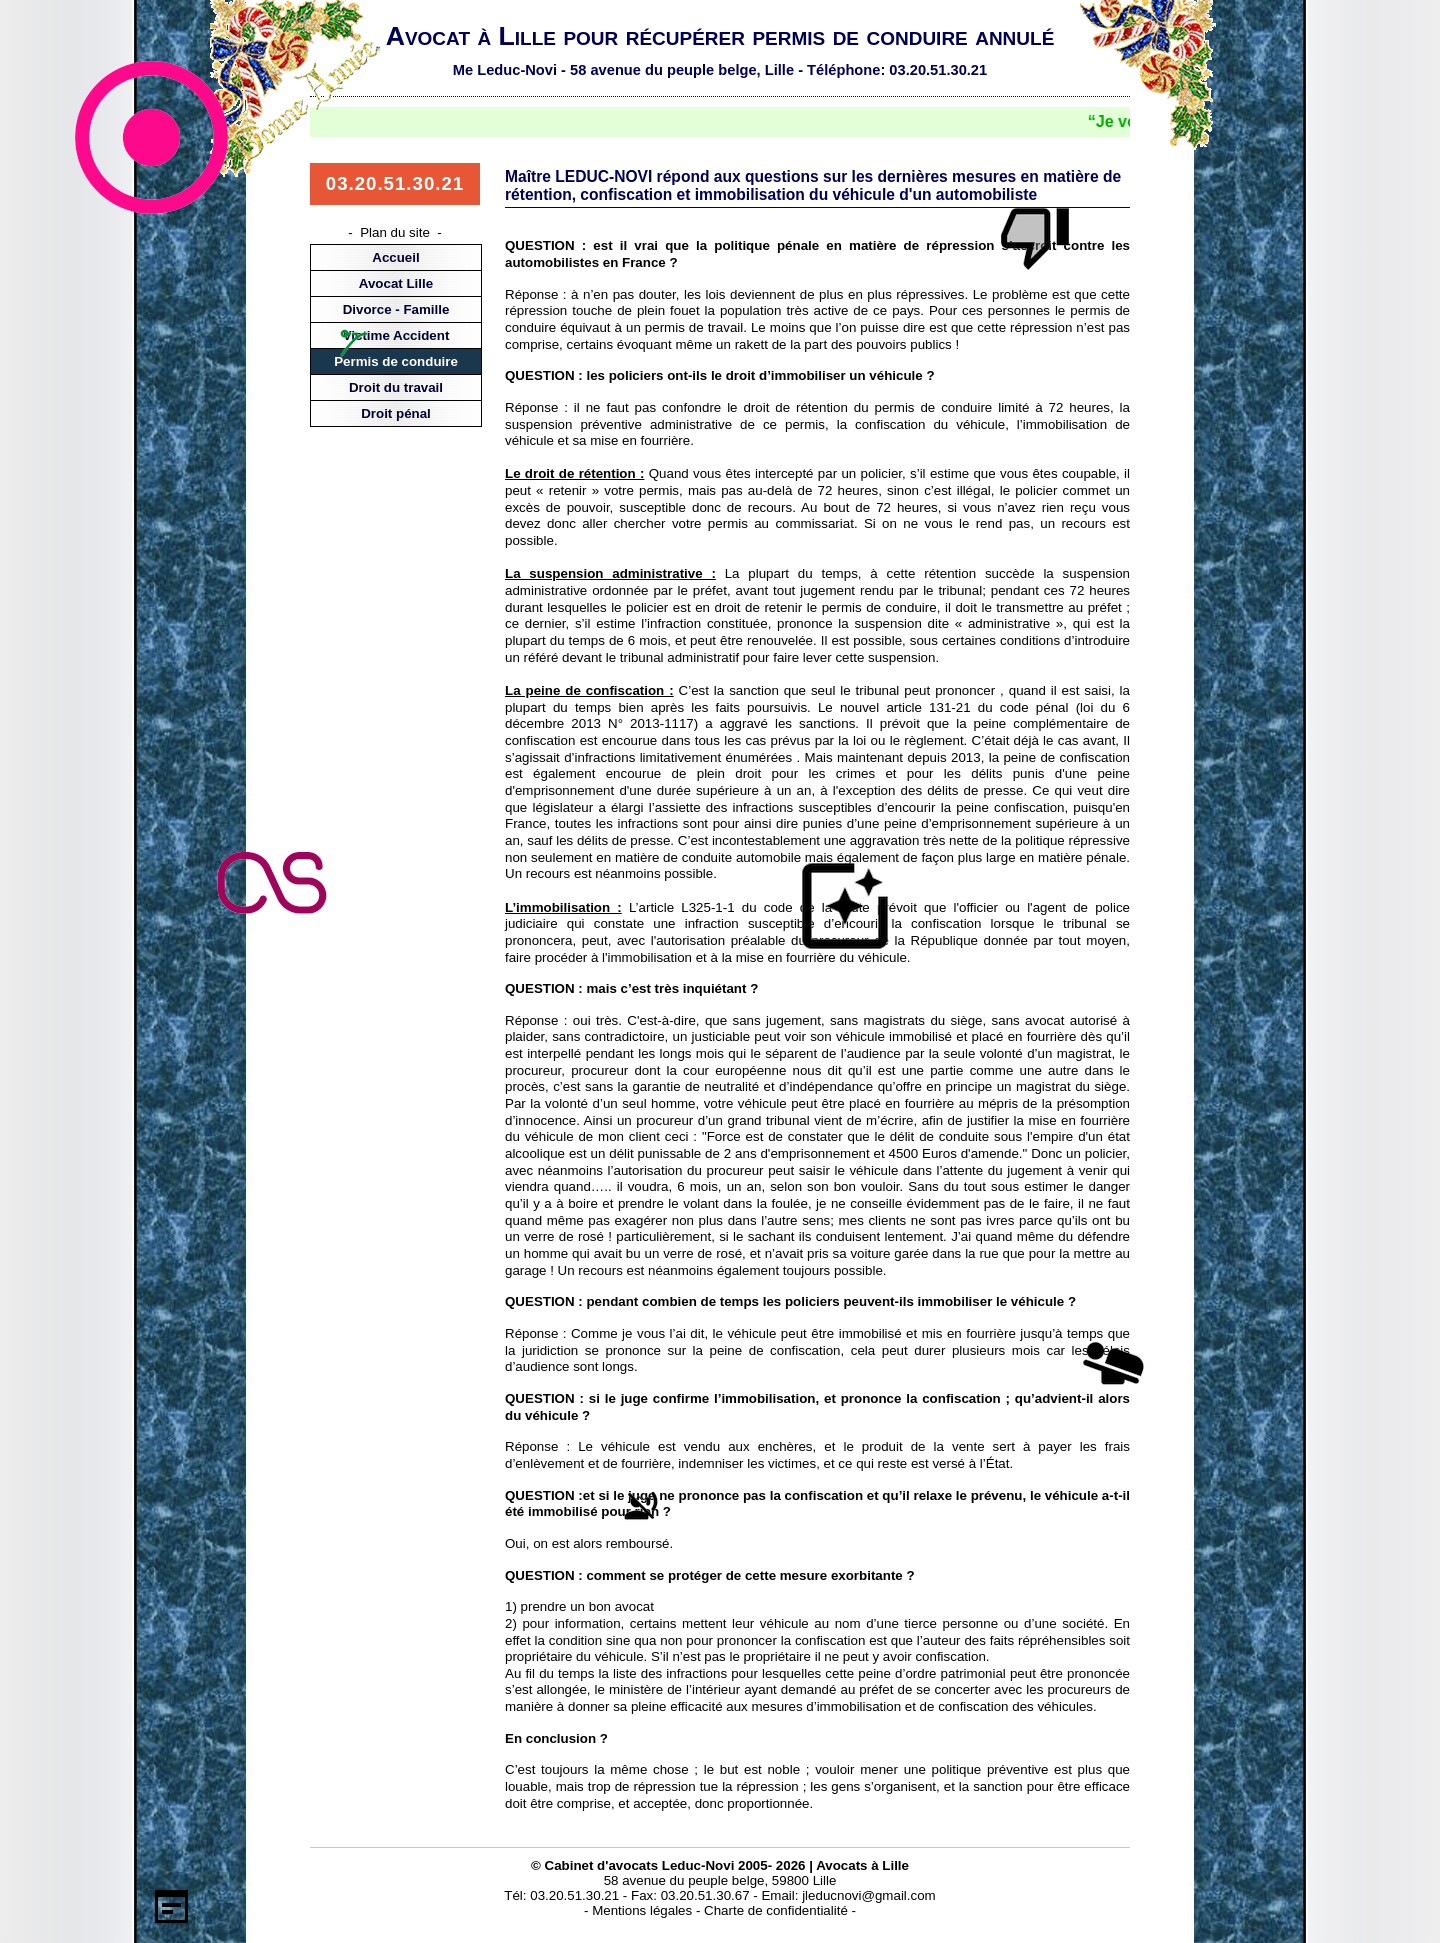 The image size is (1440, 1943). What do you see at coordinates (641, 1506) in the screenshot?
I see `mute voice narration or screen reader` at bounding box center [641, 1506].